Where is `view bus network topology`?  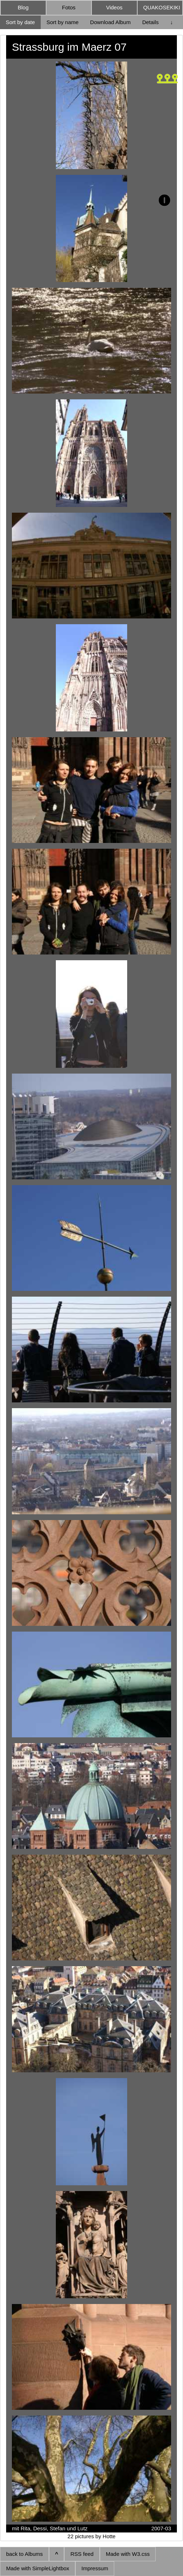
view bus network topology is located at coordinates (167, 78).